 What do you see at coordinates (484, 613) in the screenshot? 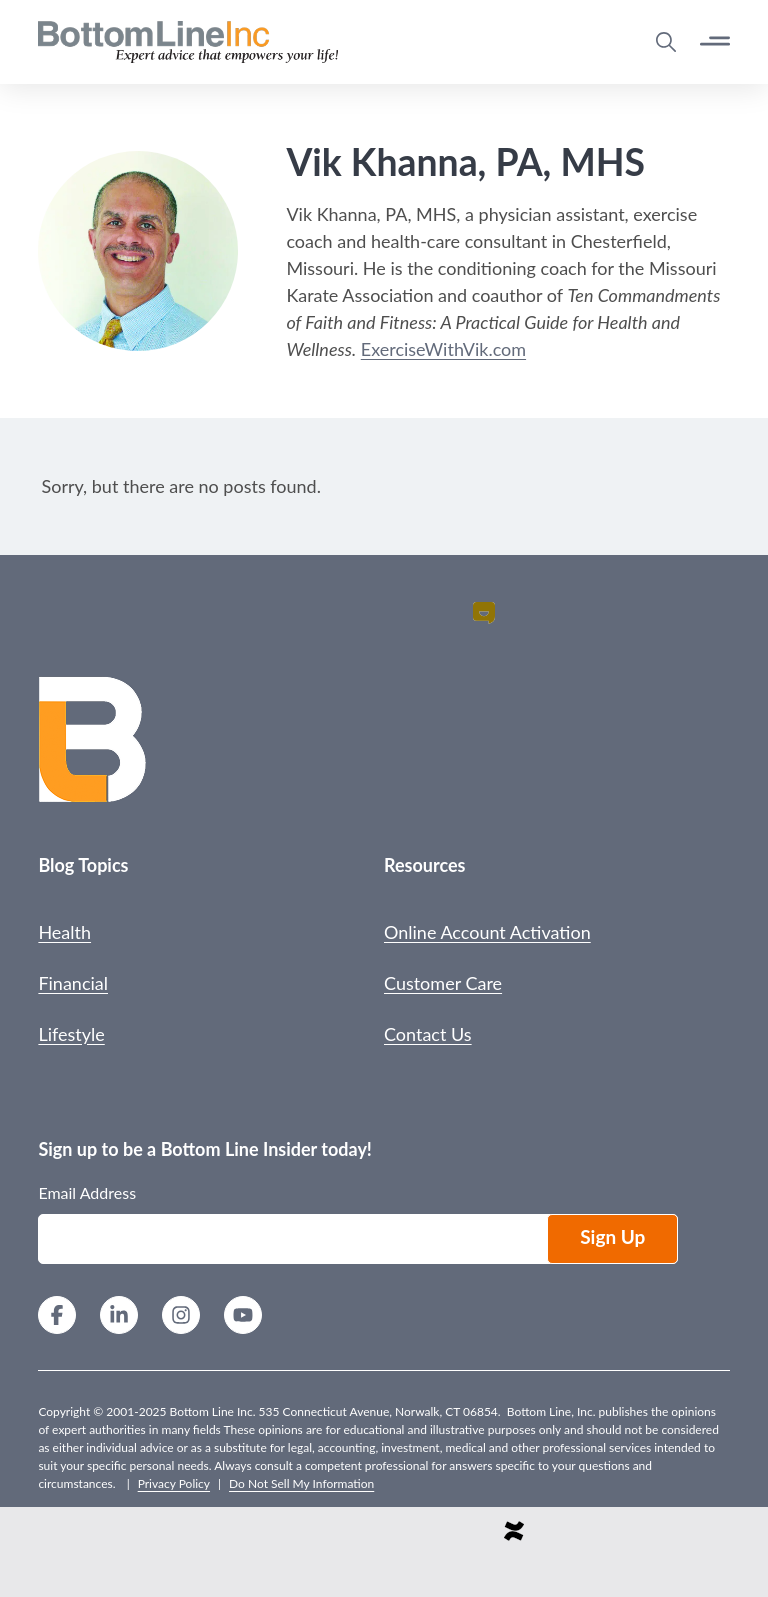
I see `open the Answer Q&A platform` at bounding box center [484, 613].